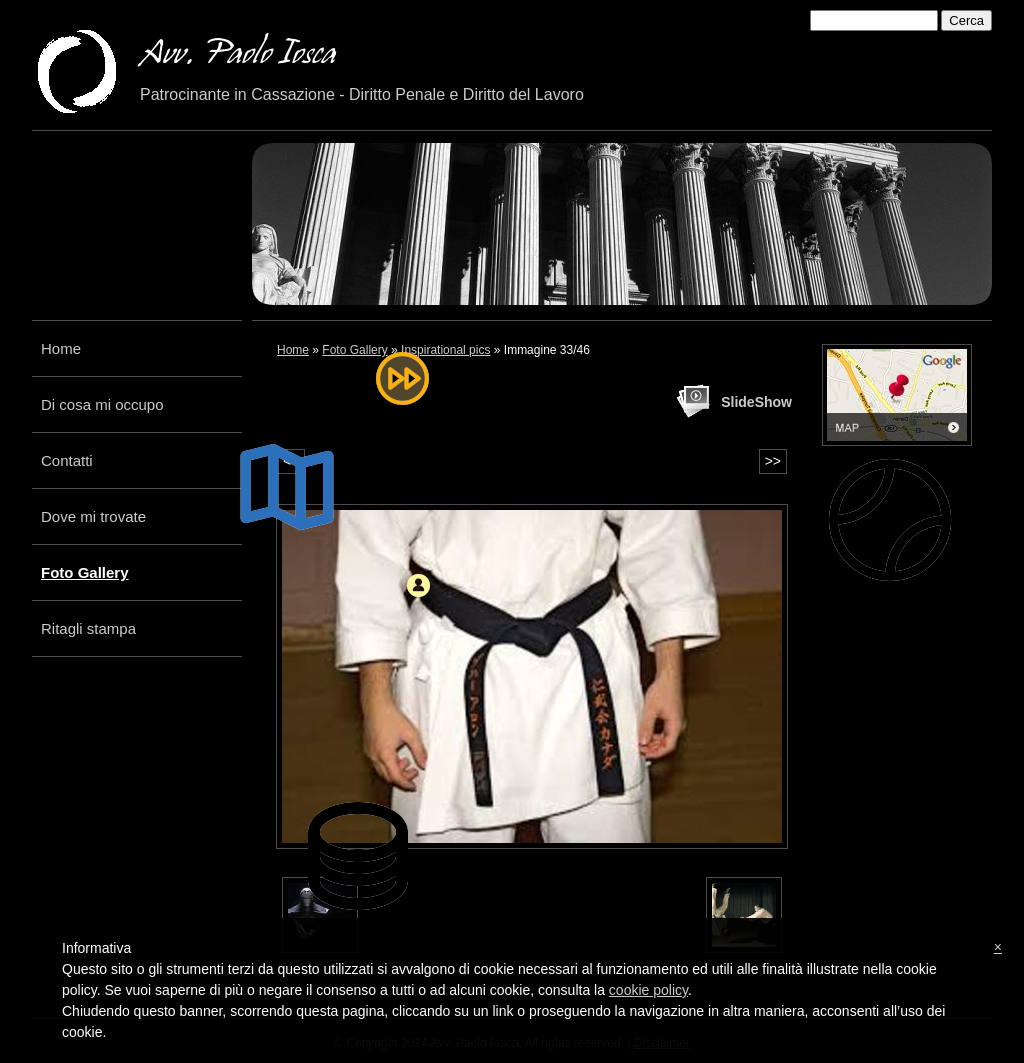  I want to click on fast forward media playback, so click(402, 378).